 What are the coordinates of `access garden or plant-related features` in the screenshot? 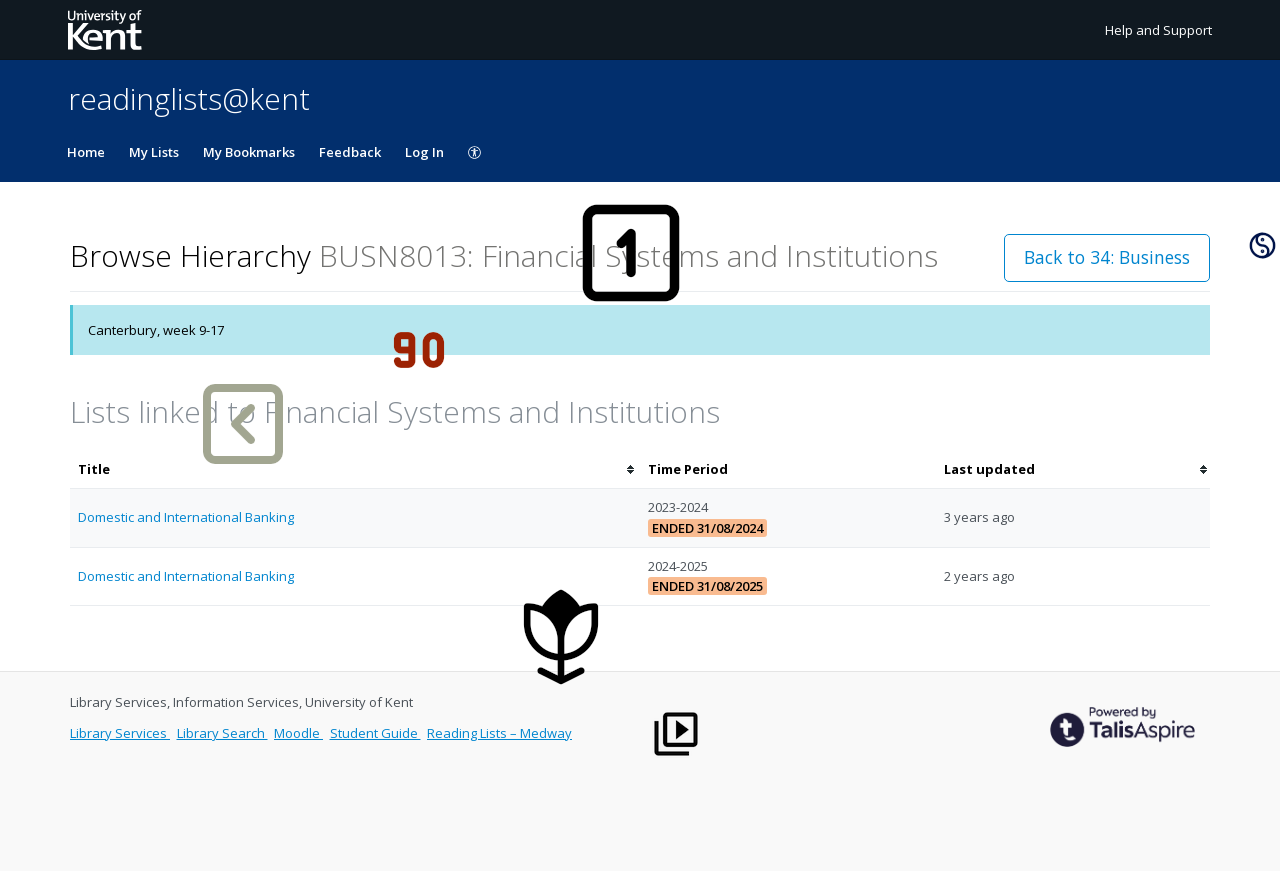 It's located at (561, 637).